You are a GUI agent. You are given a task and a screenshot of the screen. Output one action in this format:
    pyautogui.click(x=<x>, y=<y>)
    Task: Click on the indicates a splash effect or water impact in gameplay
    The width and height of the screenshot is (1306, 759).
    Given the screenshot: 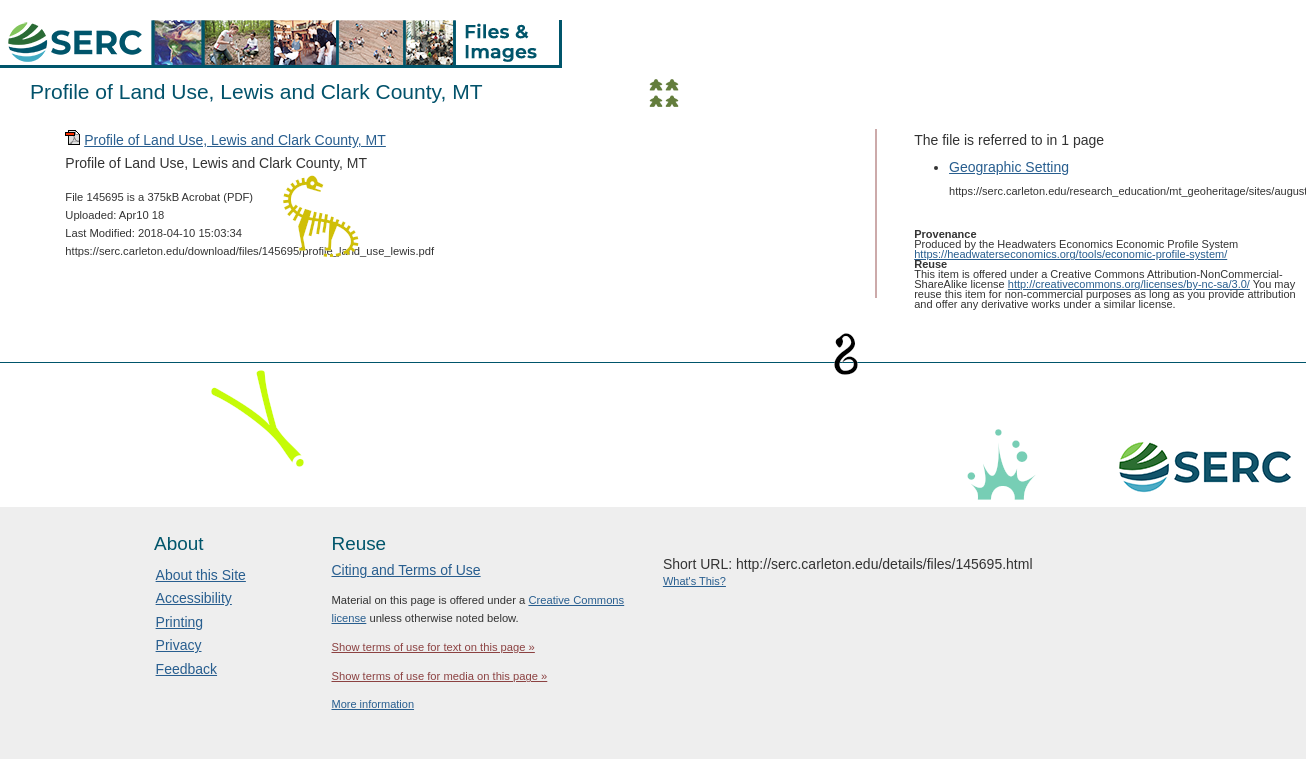 What is the action you would take?
    pyautogui.click(x=1002, y=465)
    